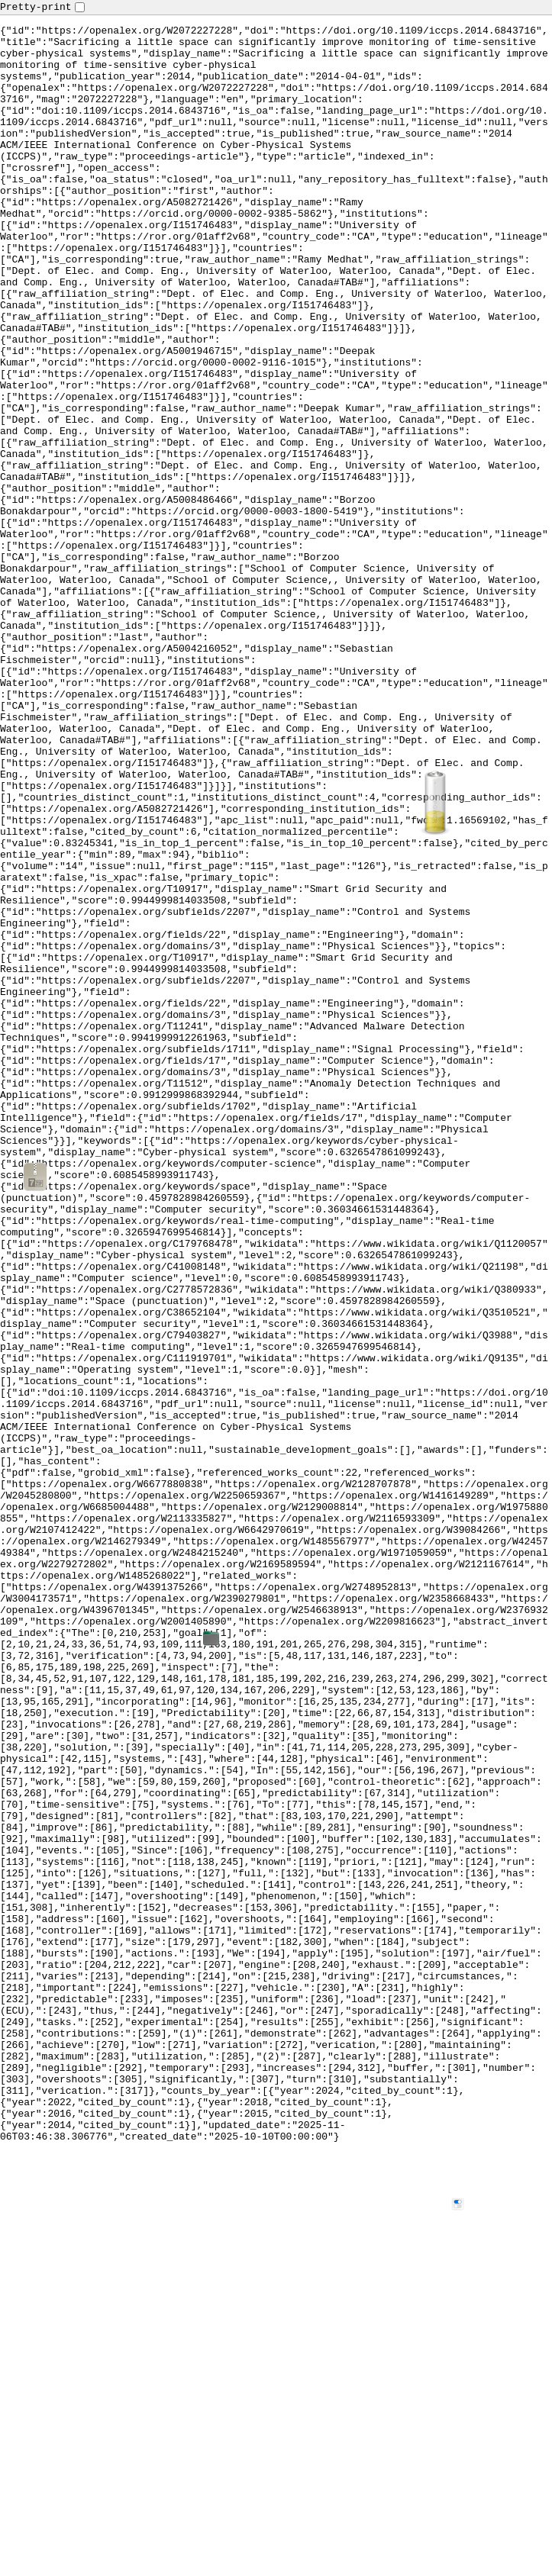  I want to click on open system tweaks or settings customization, so click(457, 2204).